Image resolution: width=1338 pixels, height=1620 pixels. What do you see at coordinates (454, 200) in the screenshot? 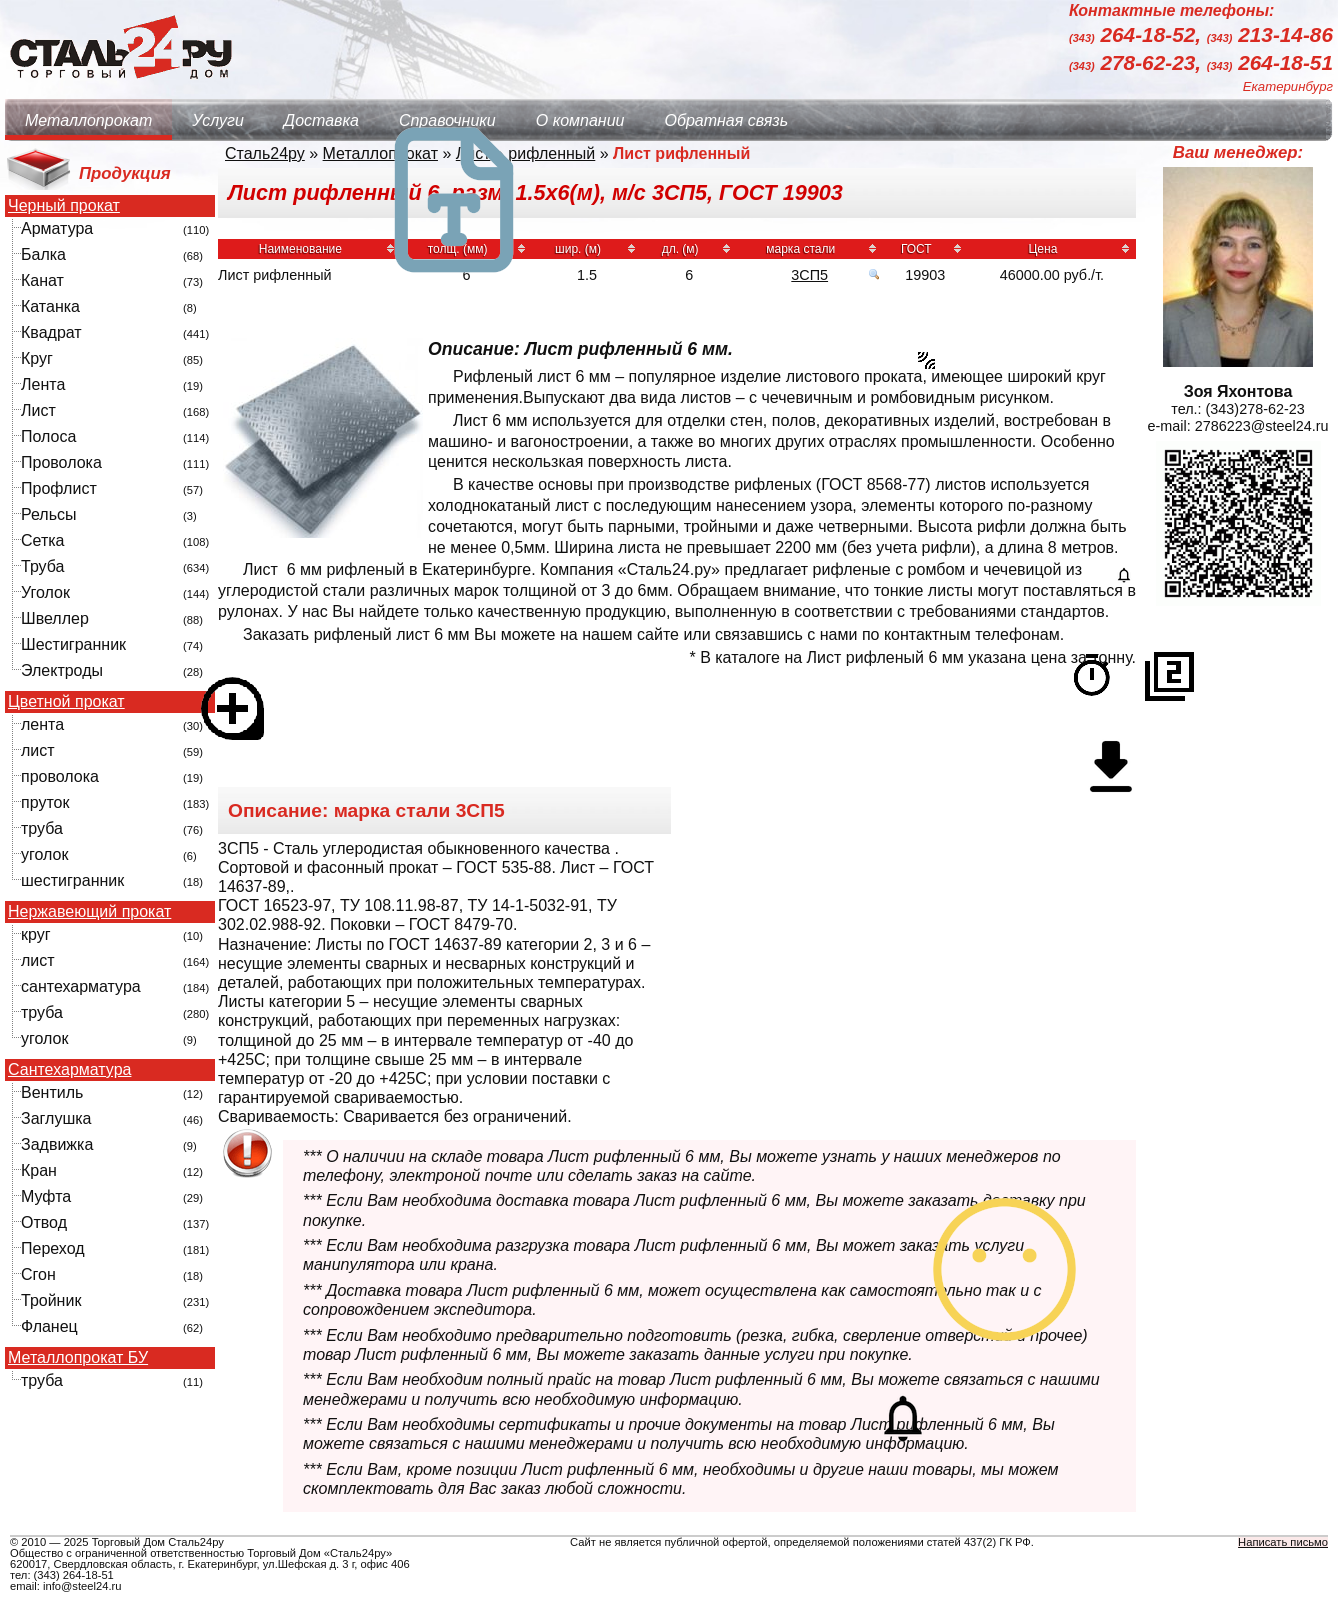
I see `view text or document file type` at bounding box center [454, 200].